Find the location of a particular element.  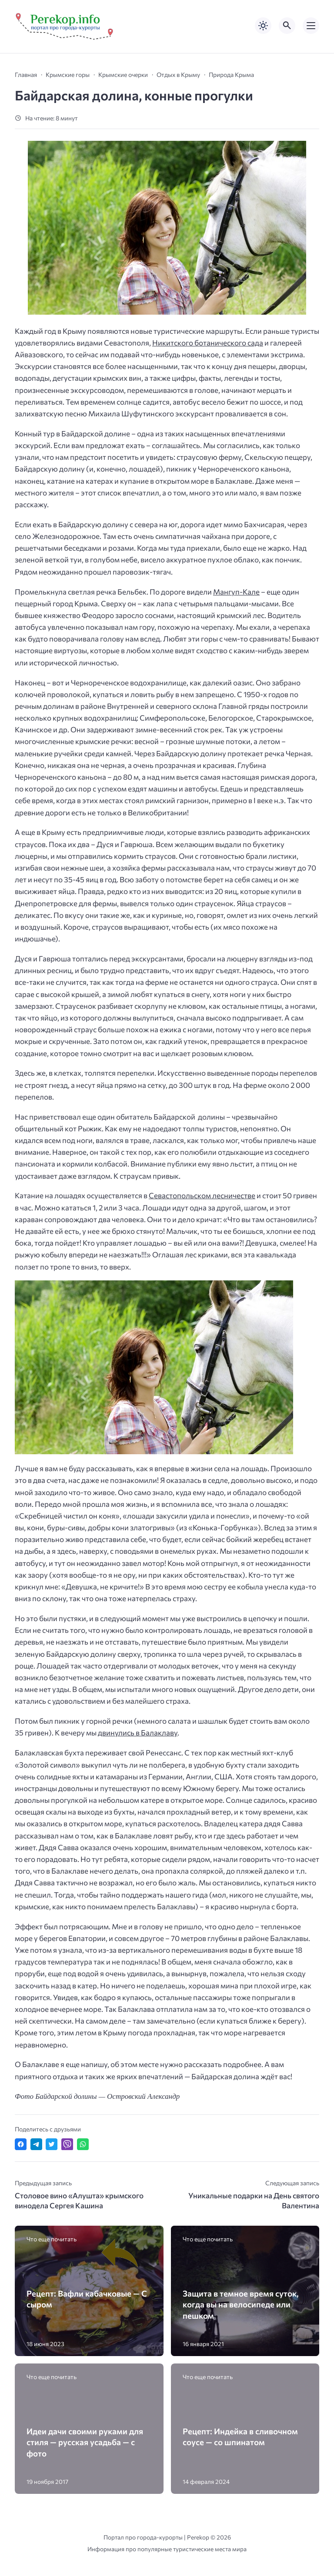

reply to a message is located at coordinates (120, 2252).